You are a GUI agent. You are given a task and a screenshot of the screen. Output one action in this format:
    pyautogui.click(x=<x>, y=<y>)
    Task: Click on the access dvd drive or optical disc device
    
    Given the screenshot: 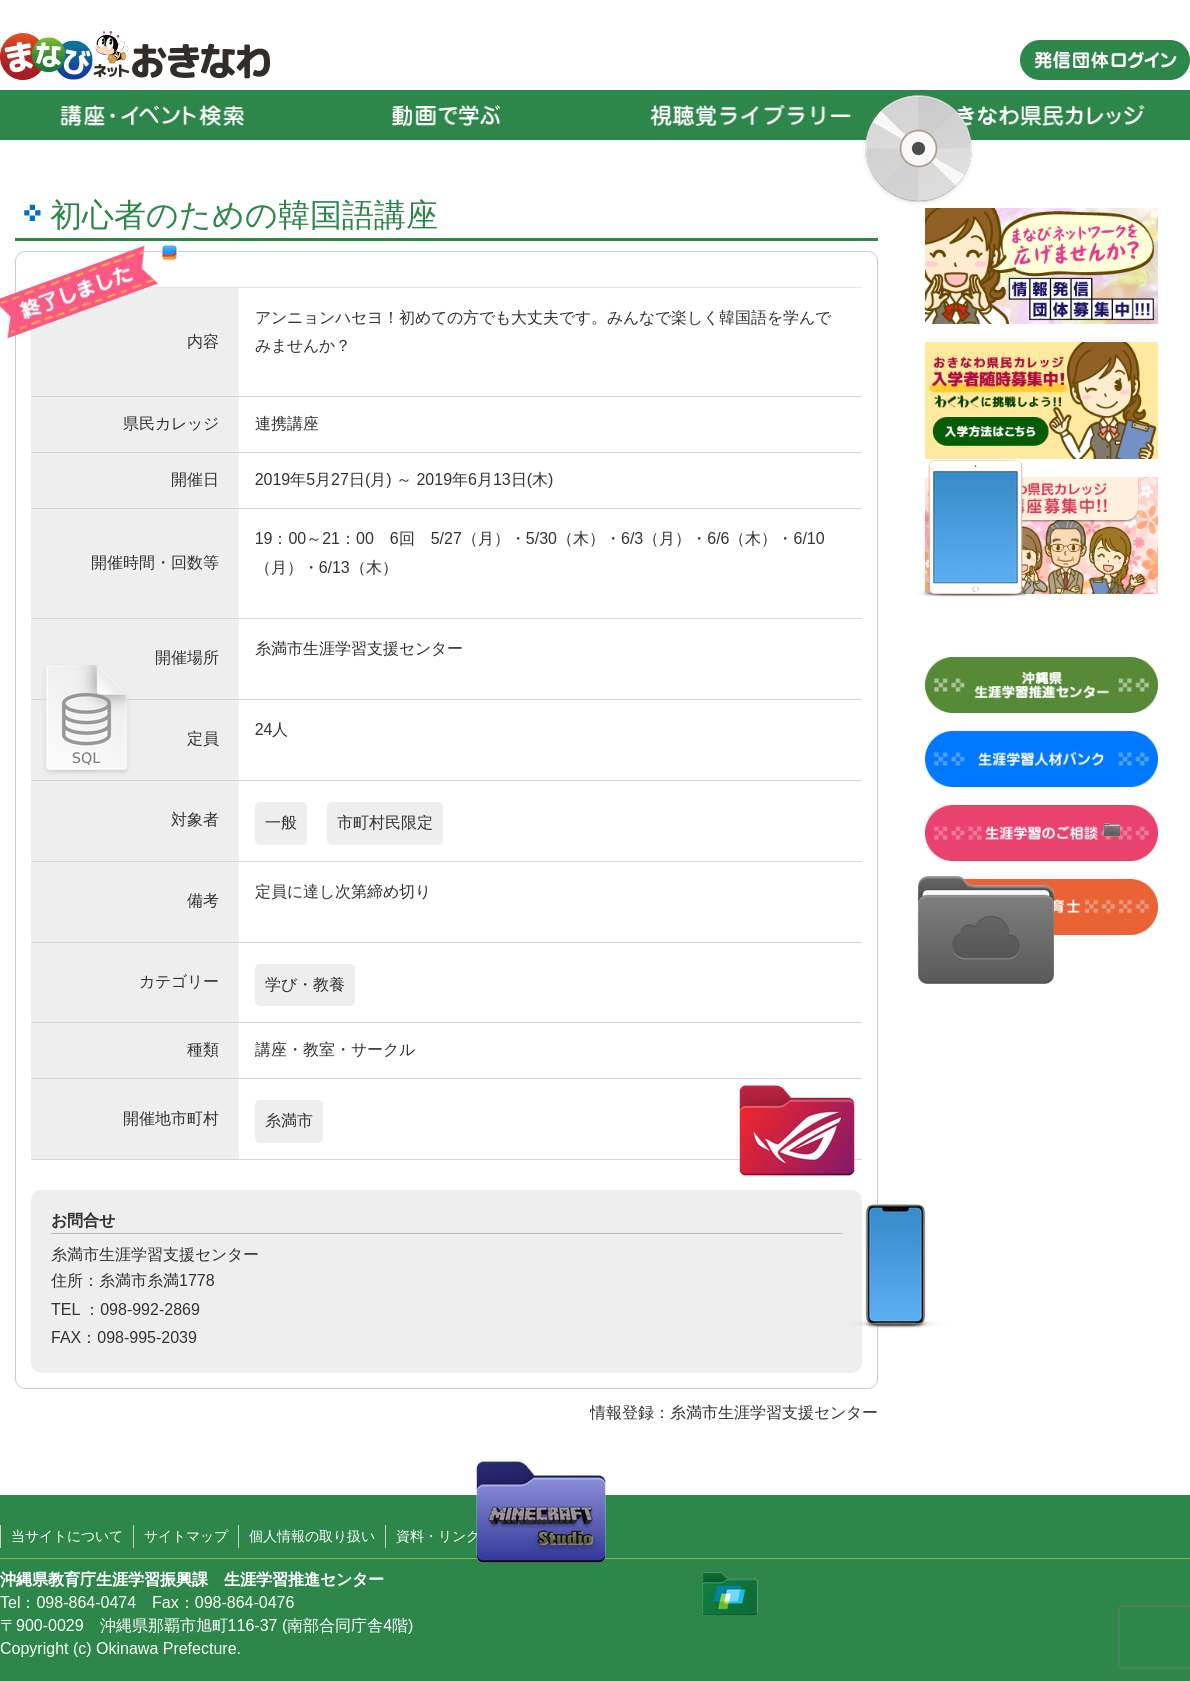 What is the action you would take?
    pyautogui.click(x=918, y=148)
    